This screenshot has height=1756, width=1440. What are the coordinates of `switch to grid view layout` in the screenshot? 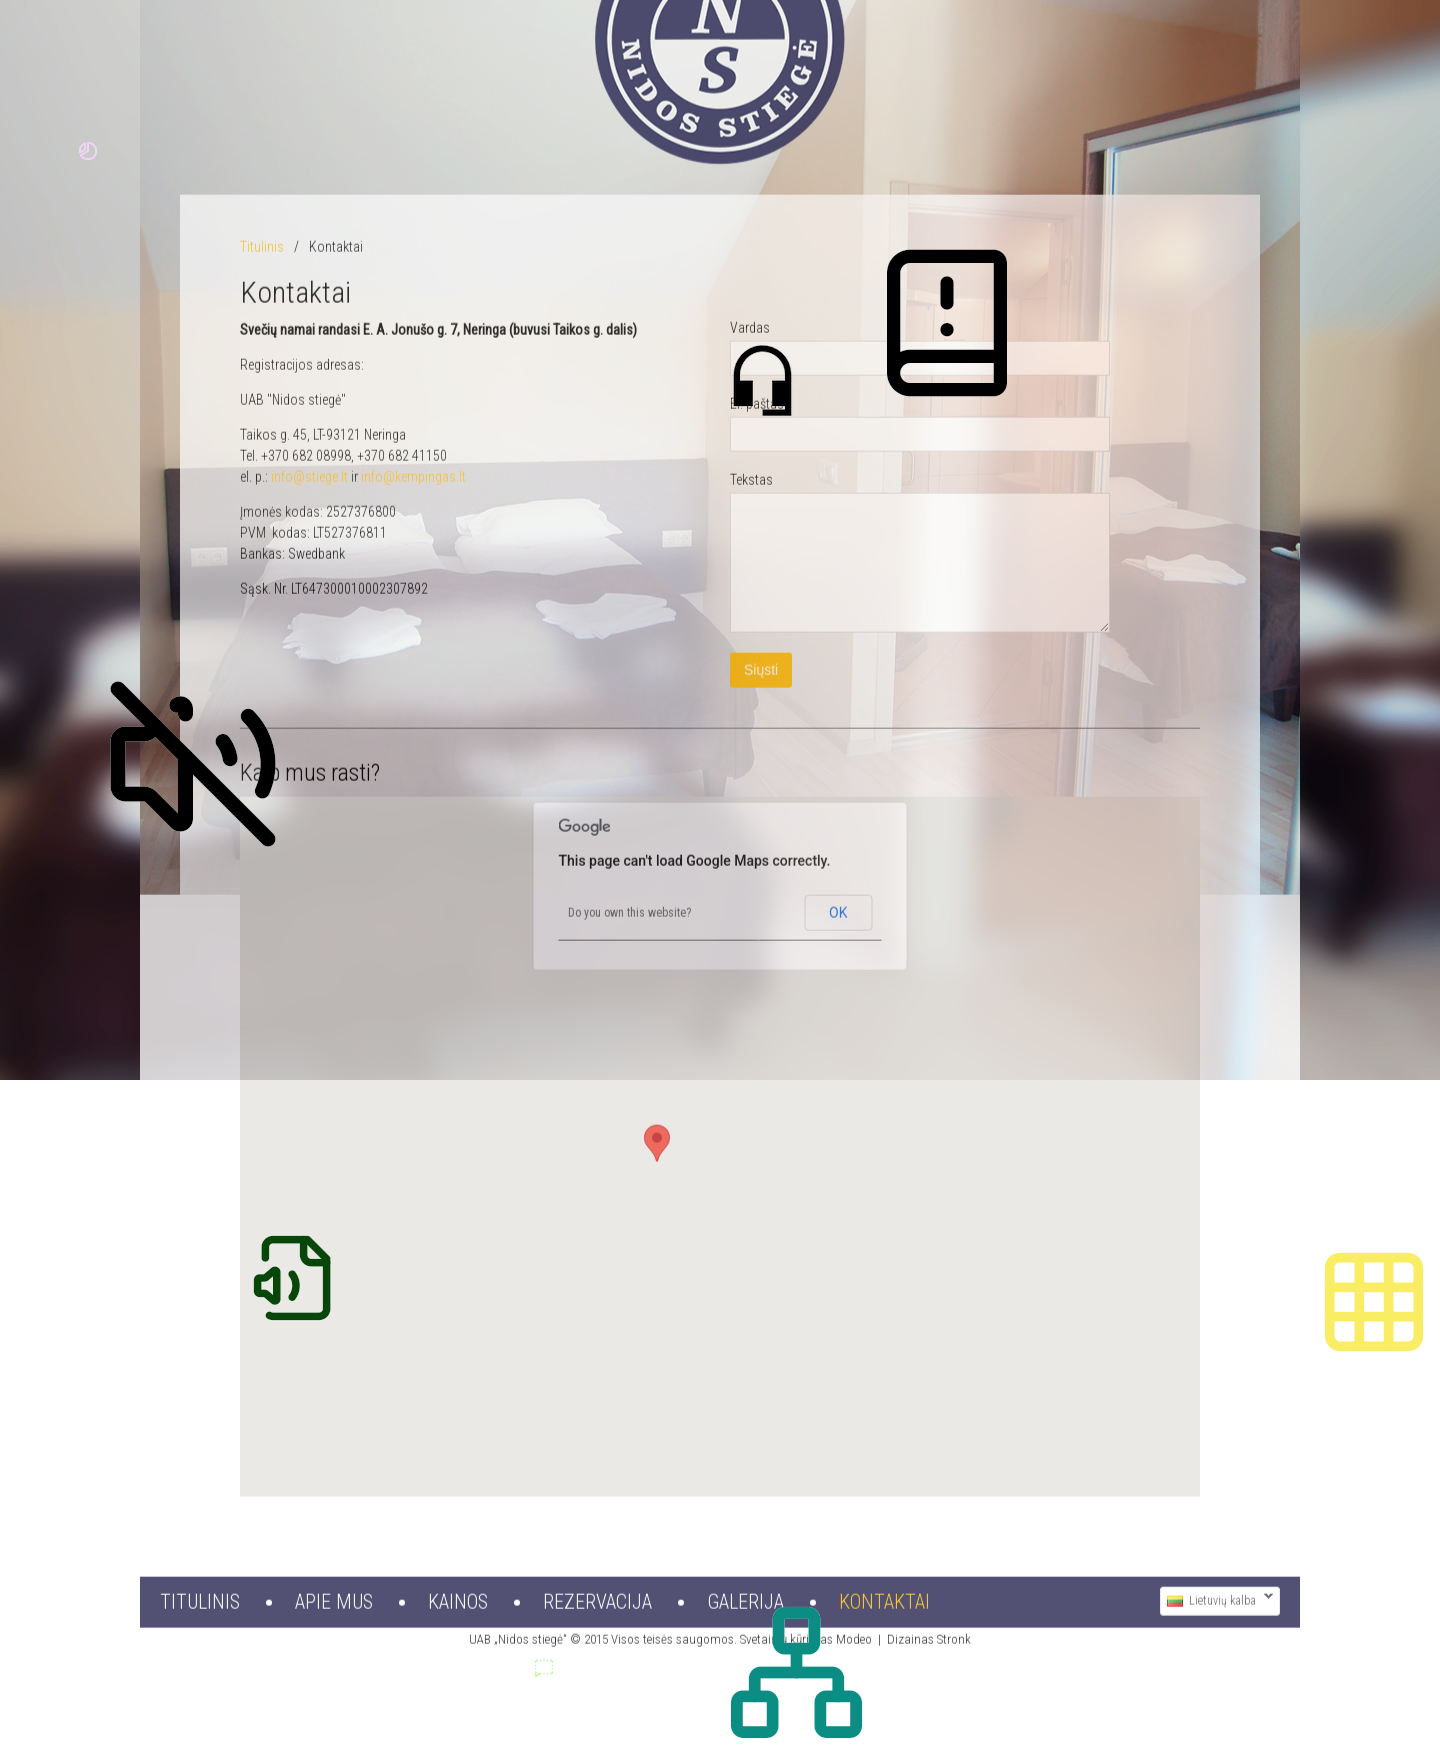 It's located at (1374, 1302).